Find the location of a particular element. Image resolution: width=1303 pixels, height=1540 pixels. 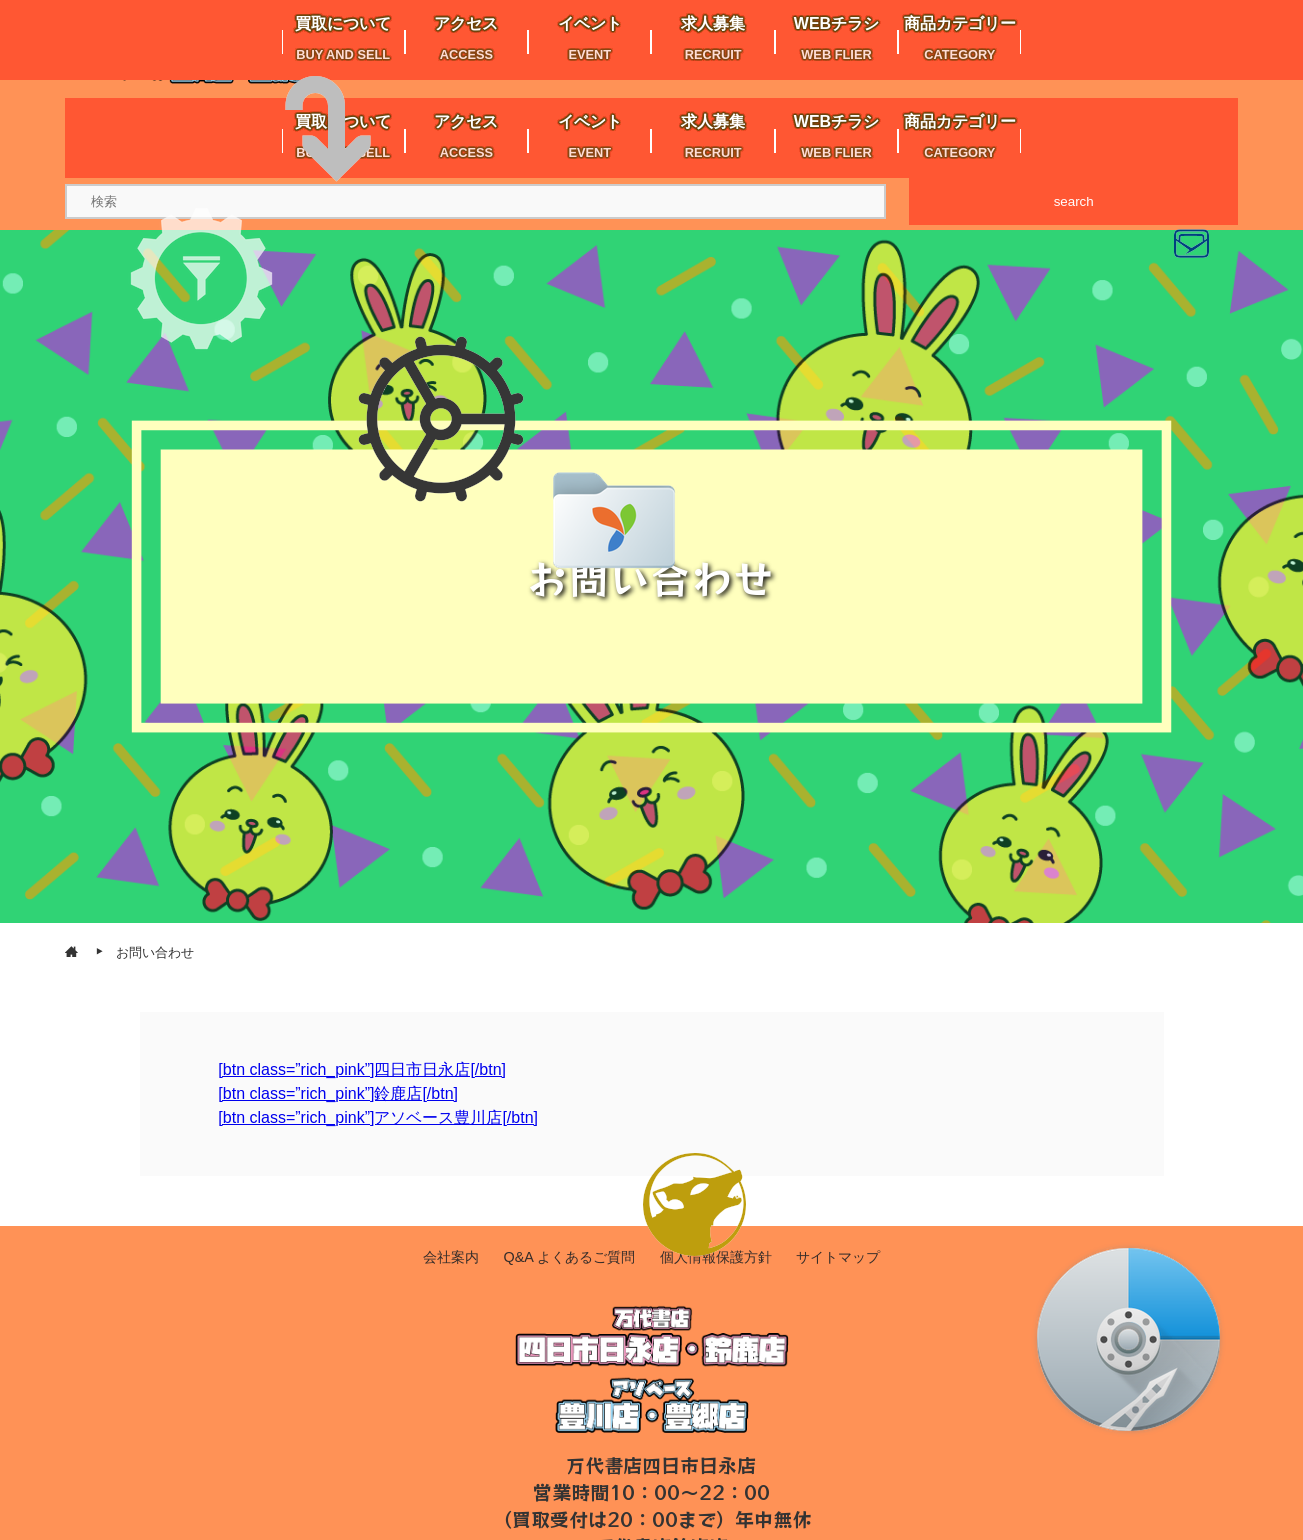

open amarok music player is located at coordinates (694, 1204).